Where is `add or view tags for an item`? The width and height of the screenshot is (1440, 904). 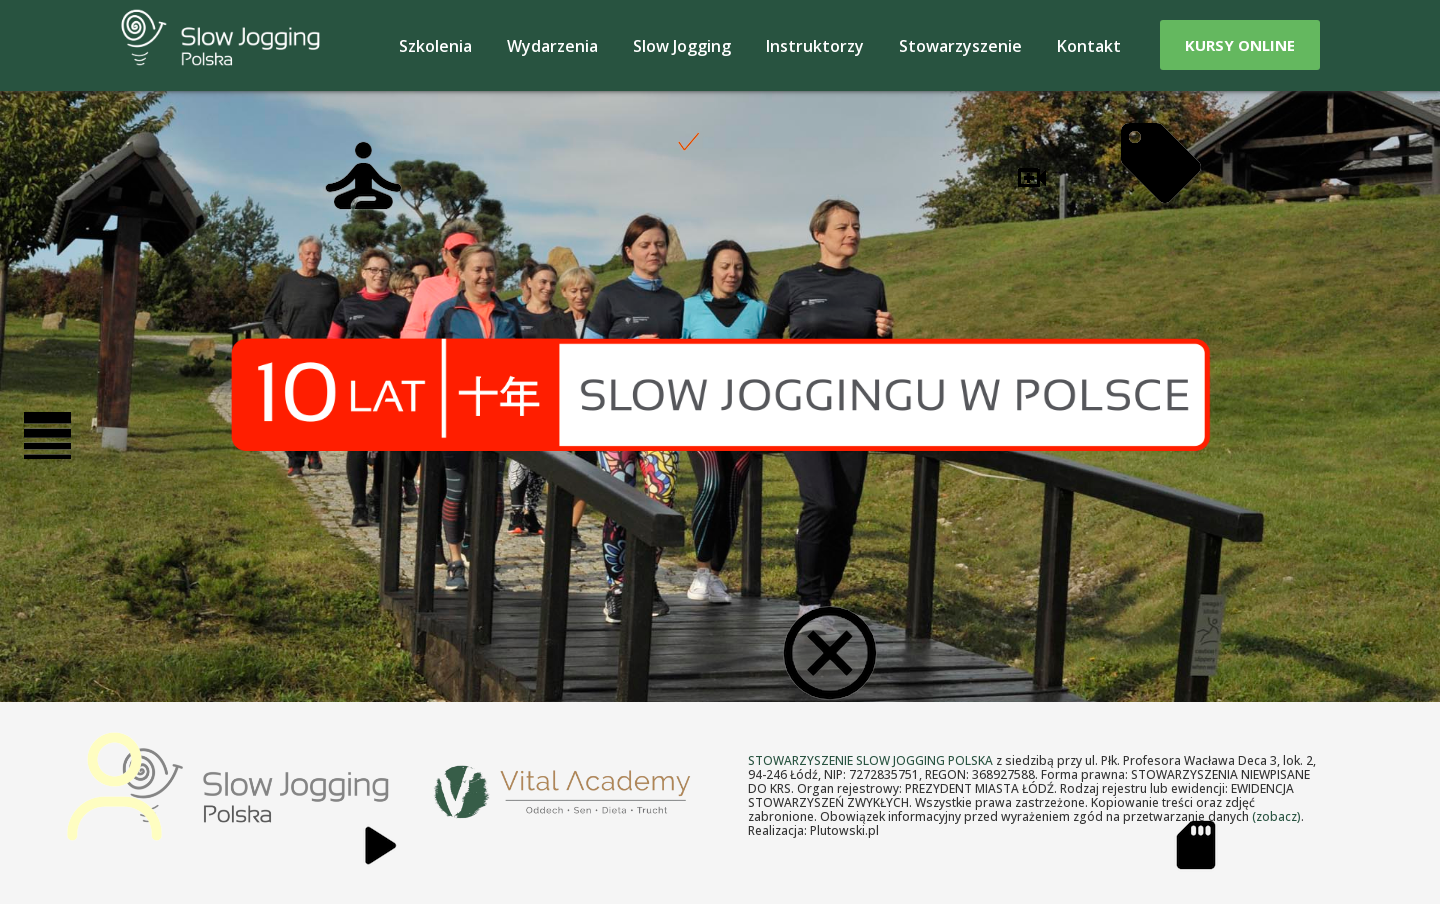
add or view tags for an item is located at coordinates (1161, 163).